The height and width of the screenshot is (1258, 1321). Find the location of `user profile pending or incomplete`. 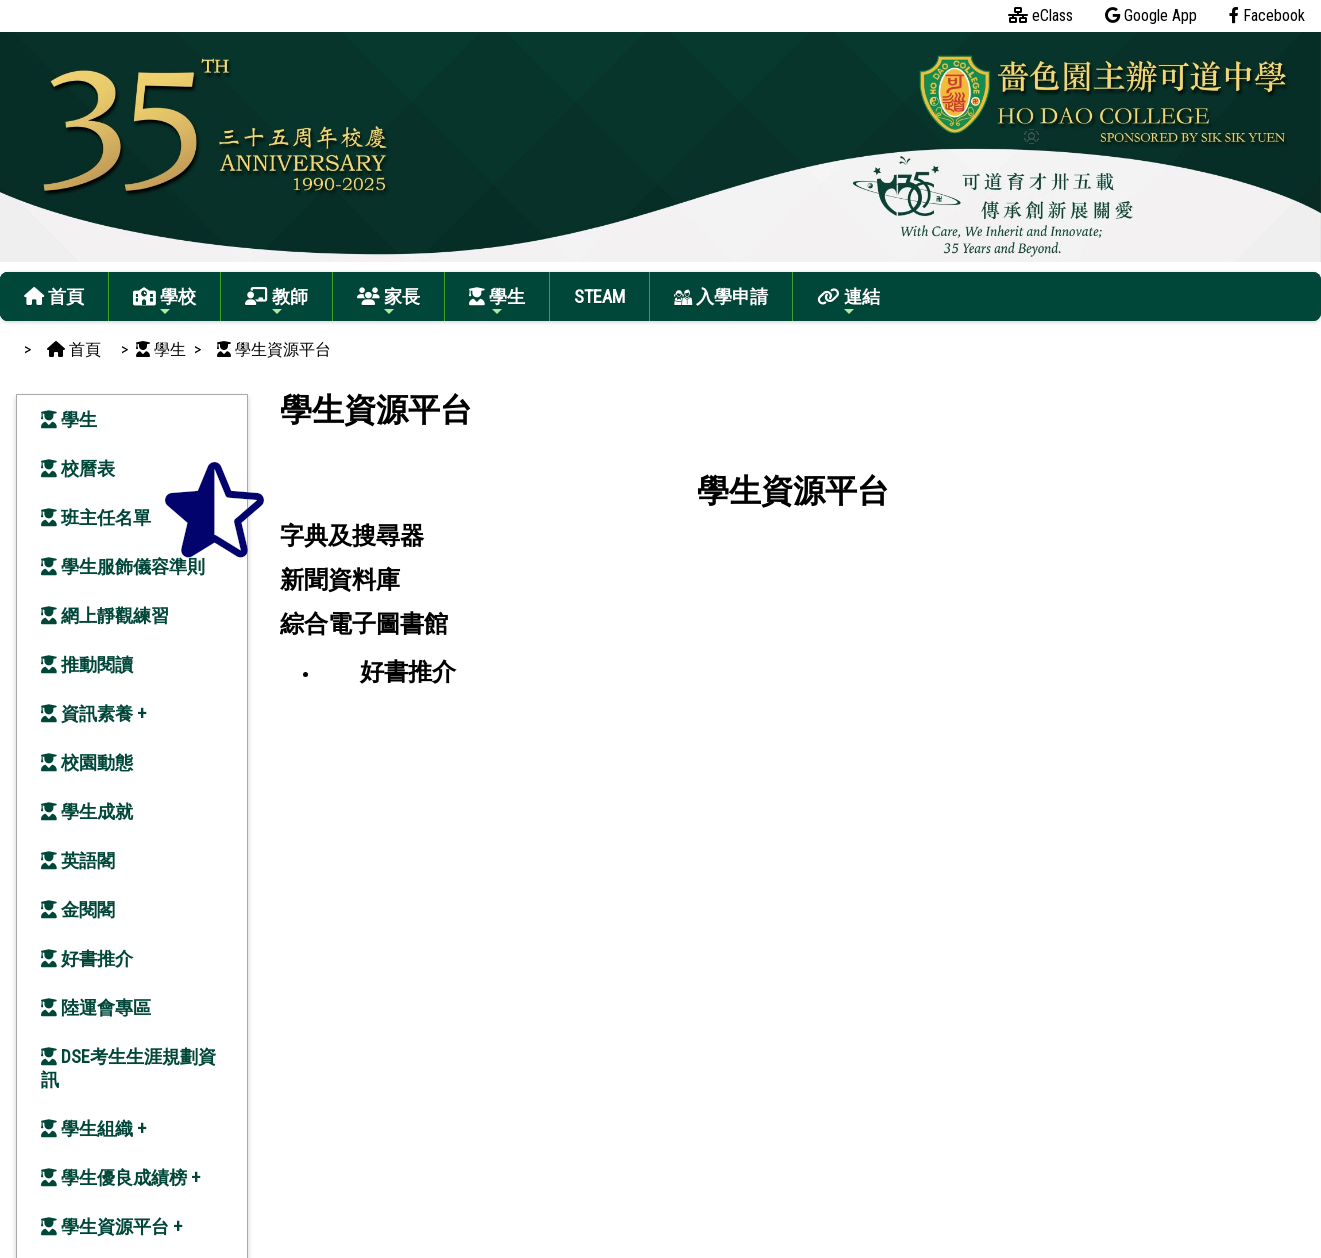

user profile pending or incomplete is located at coordinates (1031, 136).